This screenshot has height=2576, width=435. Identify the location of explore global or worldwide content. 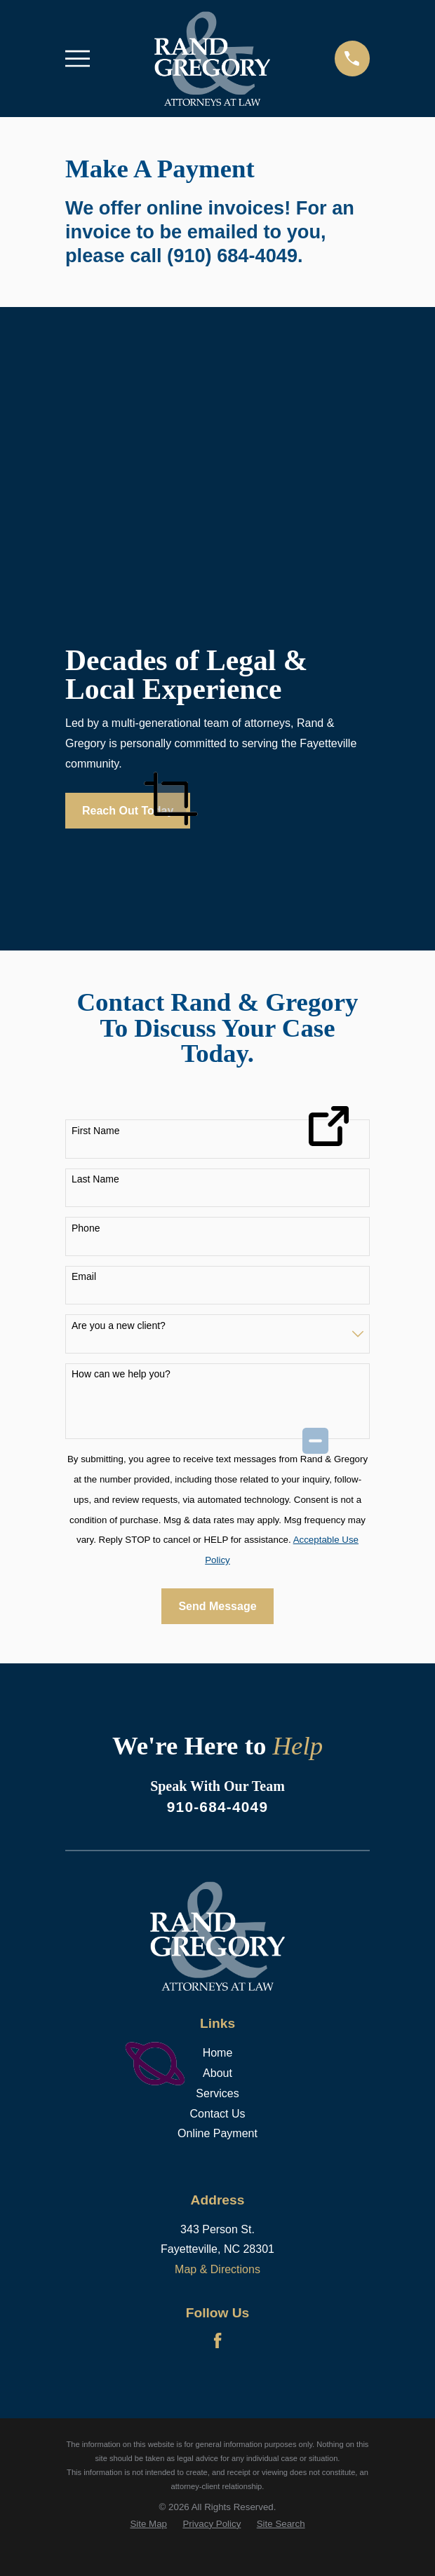
(155, 2064).